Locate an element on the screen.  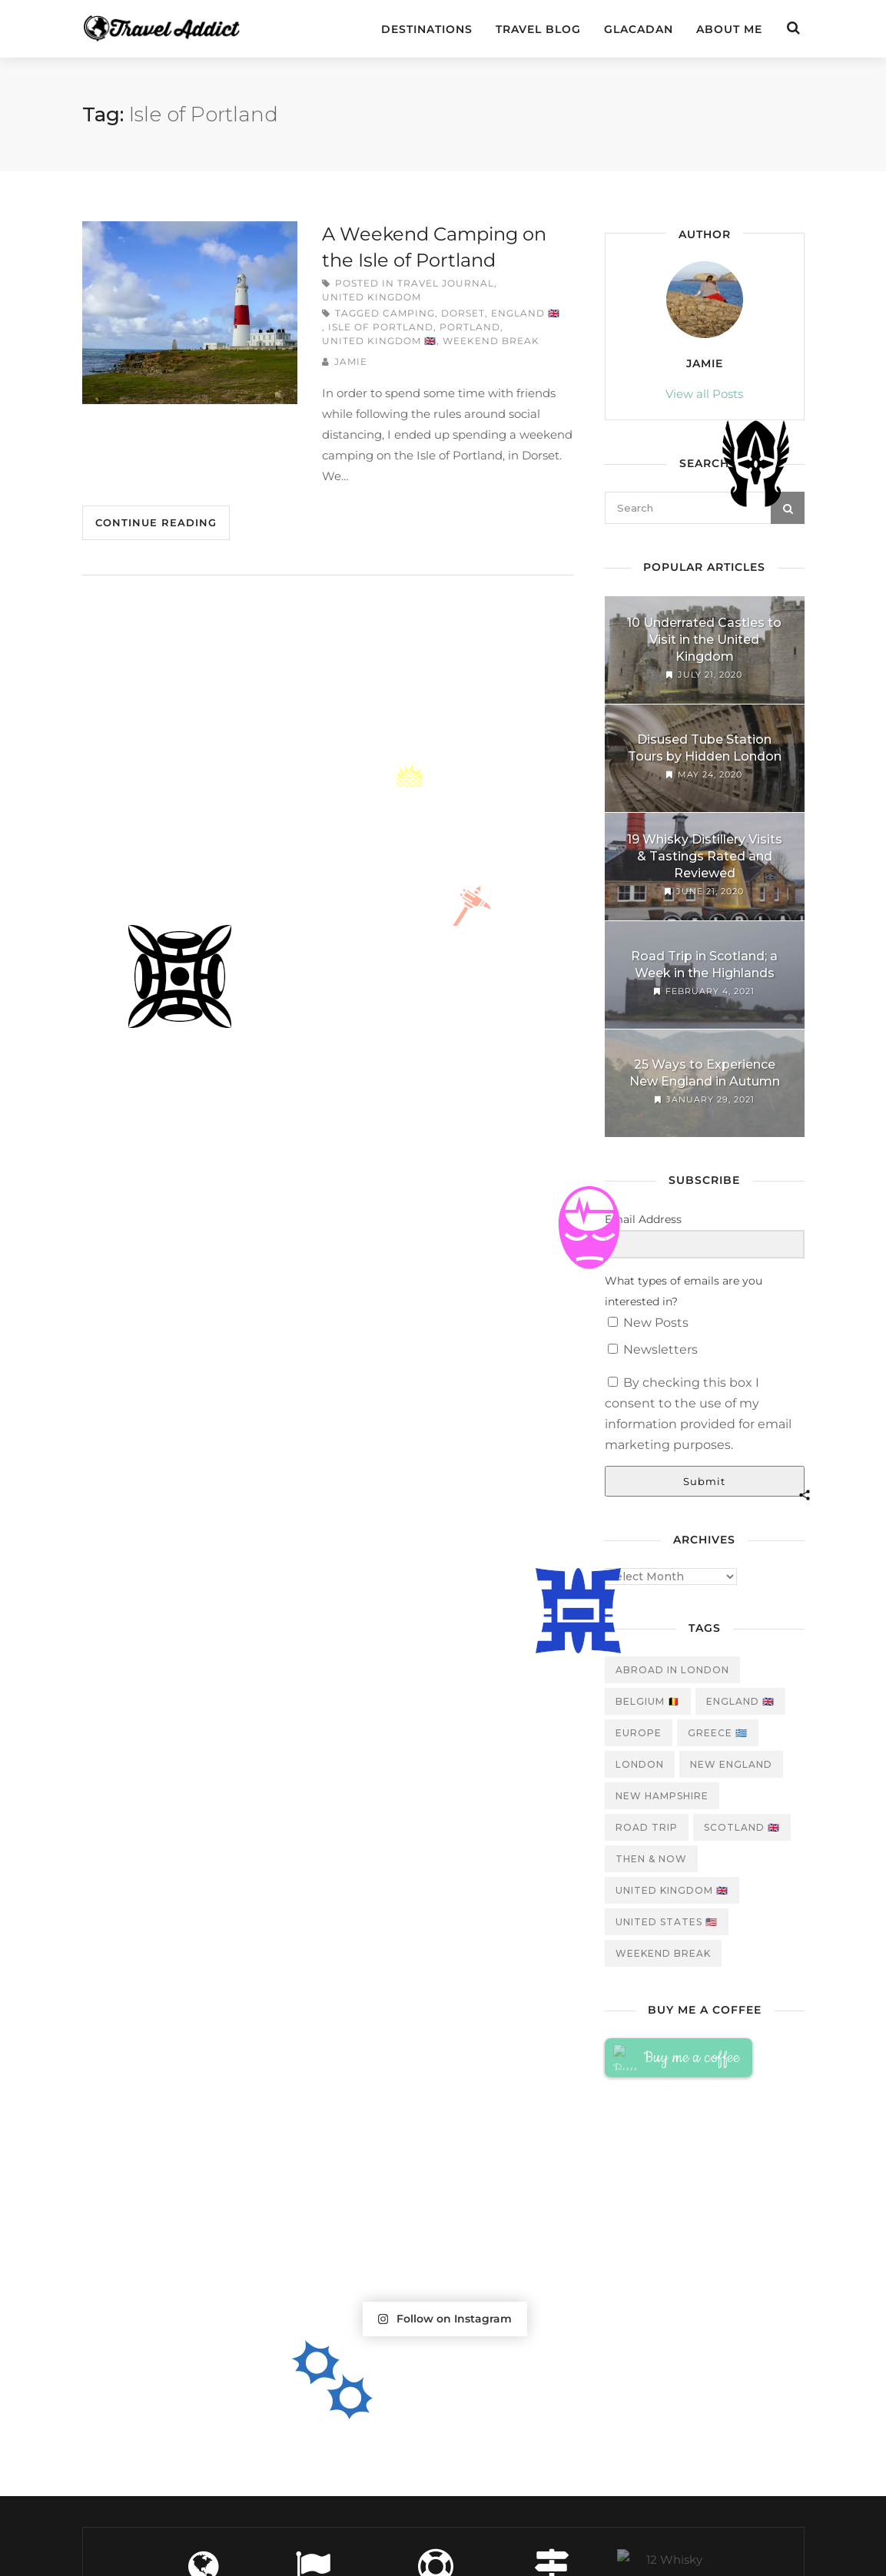
indicates damage or hit points in a game is located at coordinates (331, 2380).